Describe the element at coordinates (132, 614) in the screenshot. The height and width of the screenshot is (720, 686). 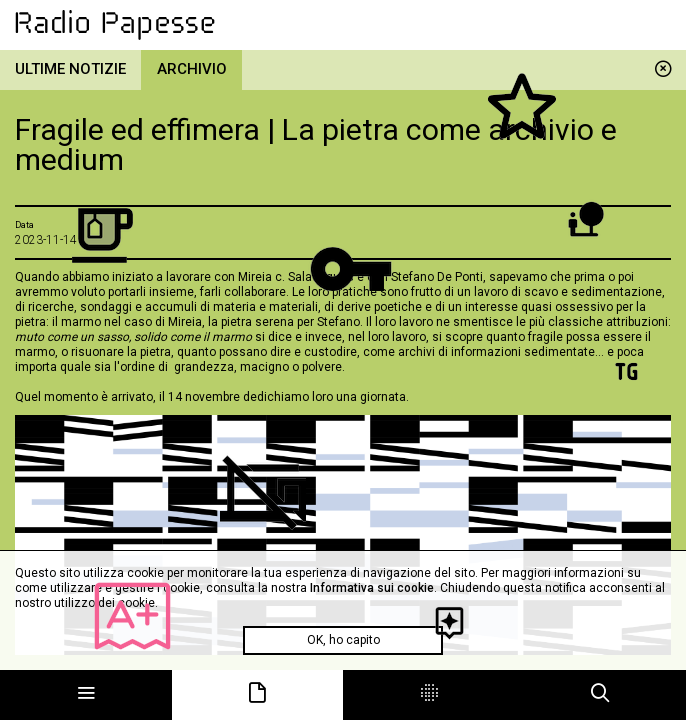
I see `view exam or test results` at that location.